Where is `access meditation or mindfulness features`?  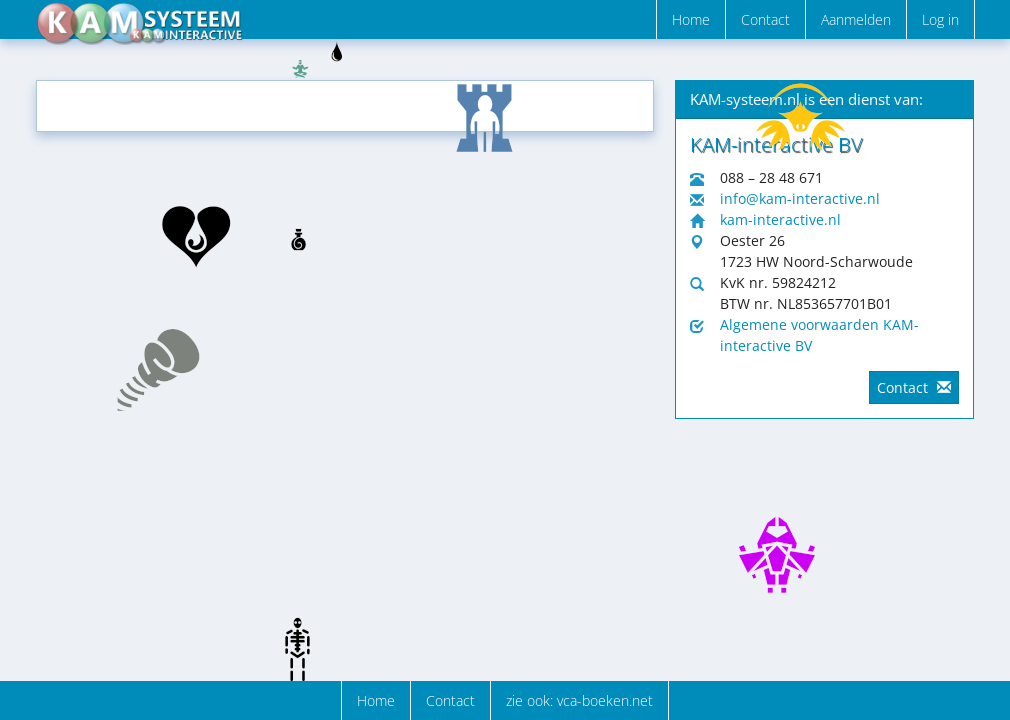 access meditation or mindfulness features is located at coordinates (300, 69).